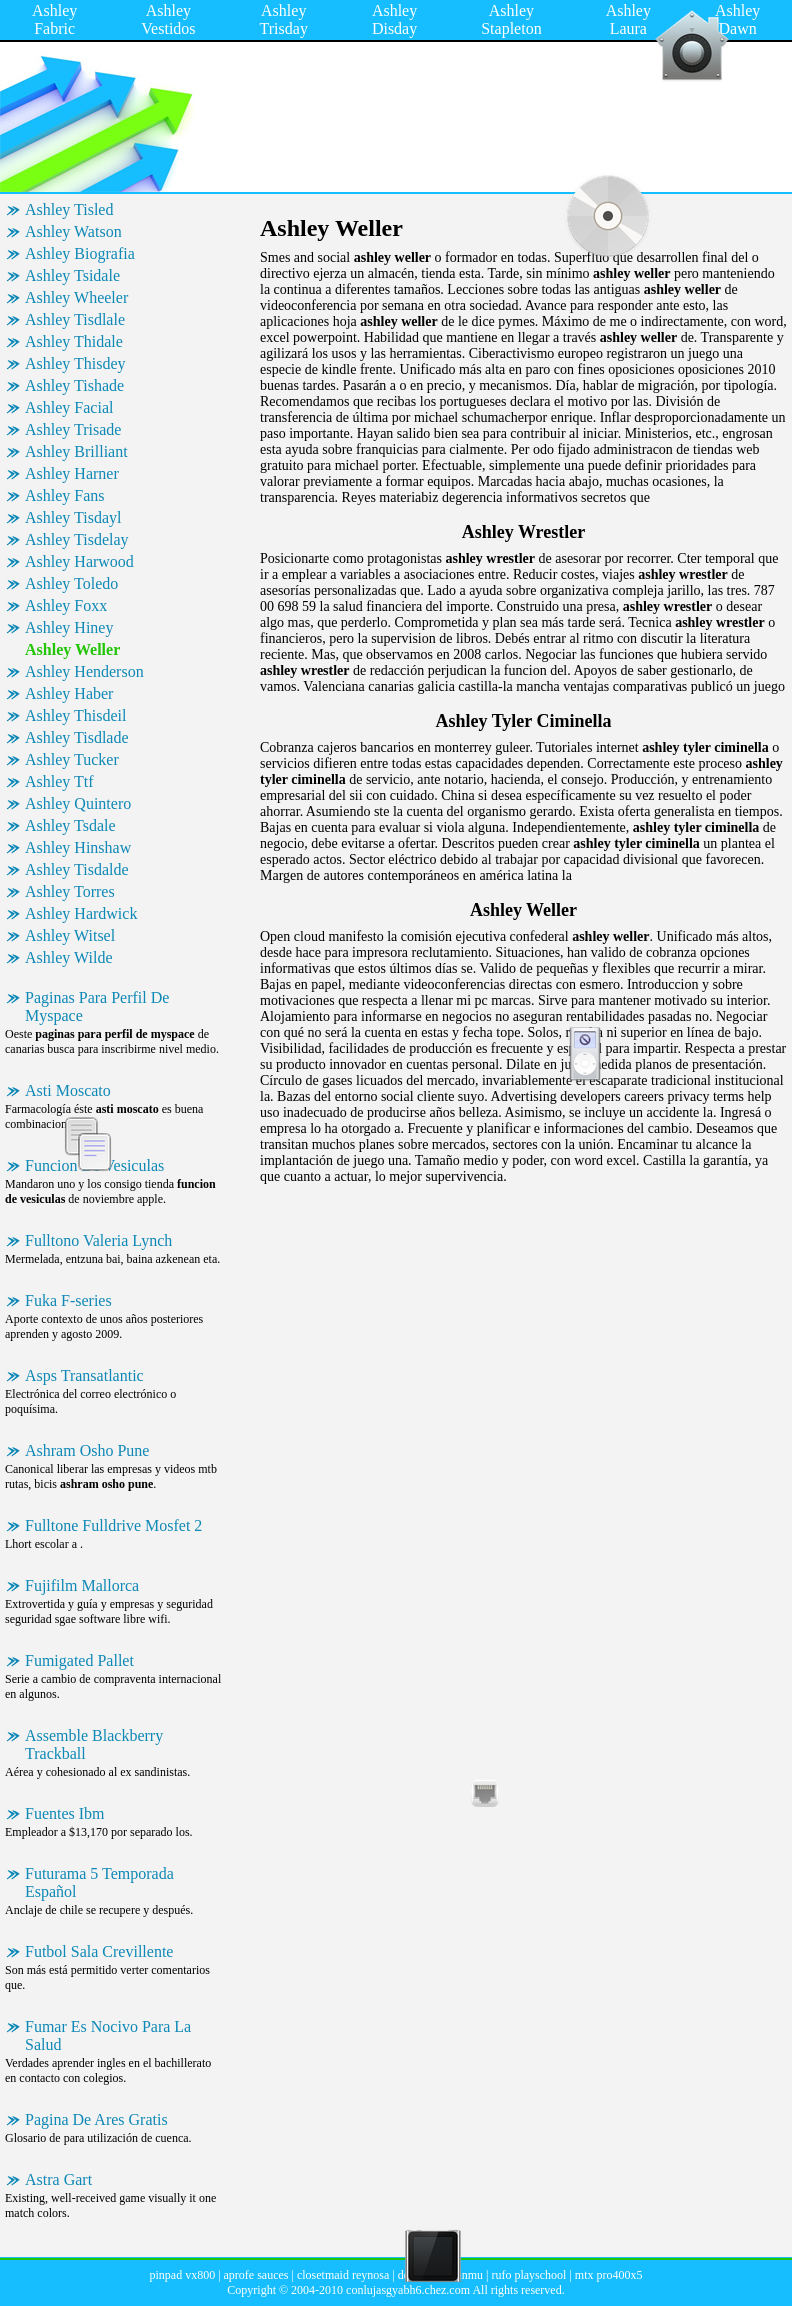 This screenshot has height=2306, width=792. Describe the element at coordinates (608, 216) in the screenshot. I see `access dvd drive or optical disc device` at that location.